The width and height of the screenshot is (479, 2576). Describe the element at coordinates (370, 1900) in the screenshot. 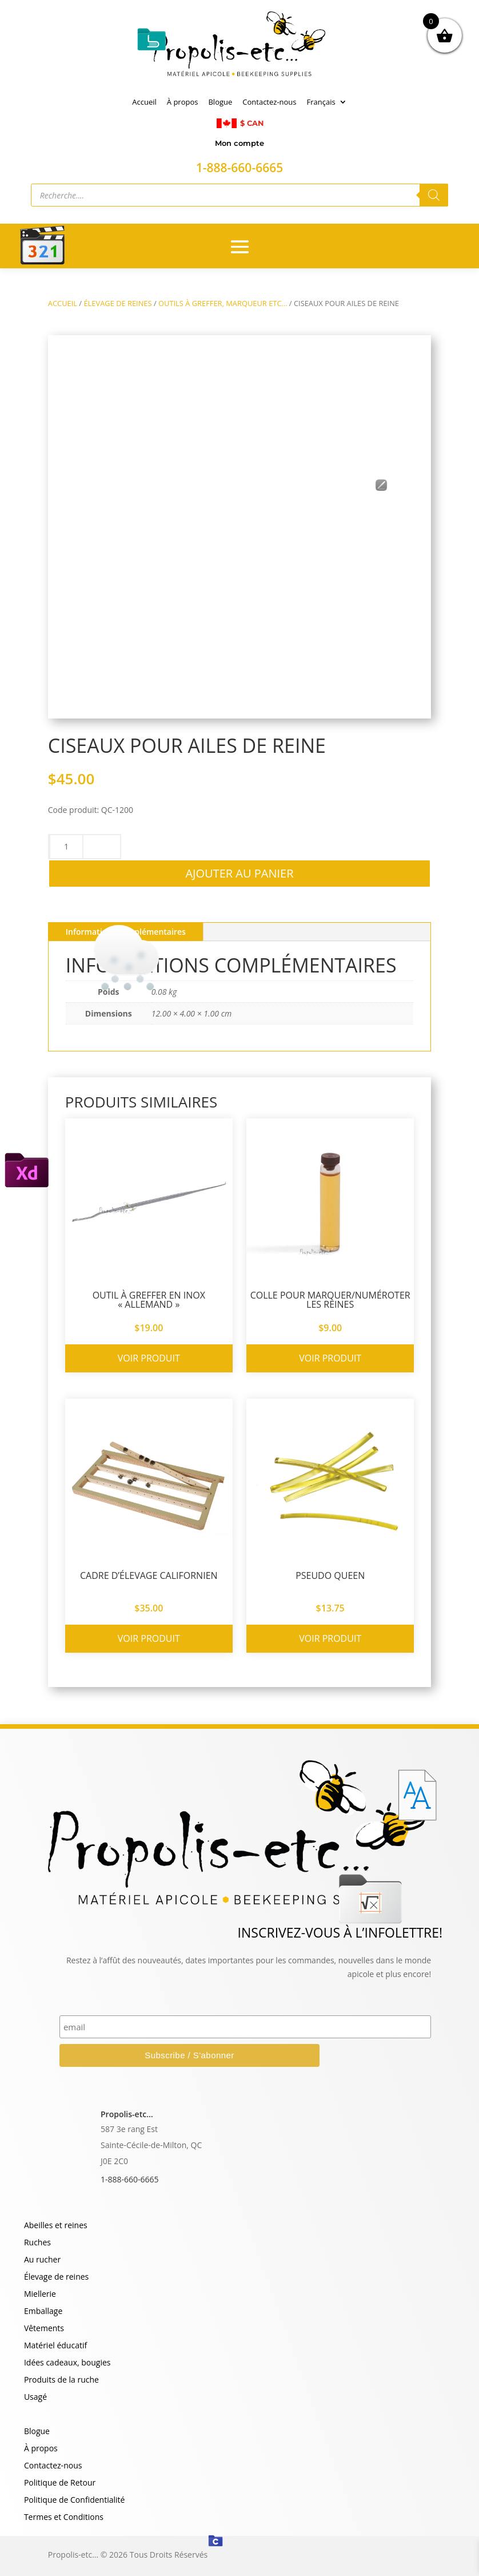

I see `folder containing LibreOffice Math formula files` at that location.